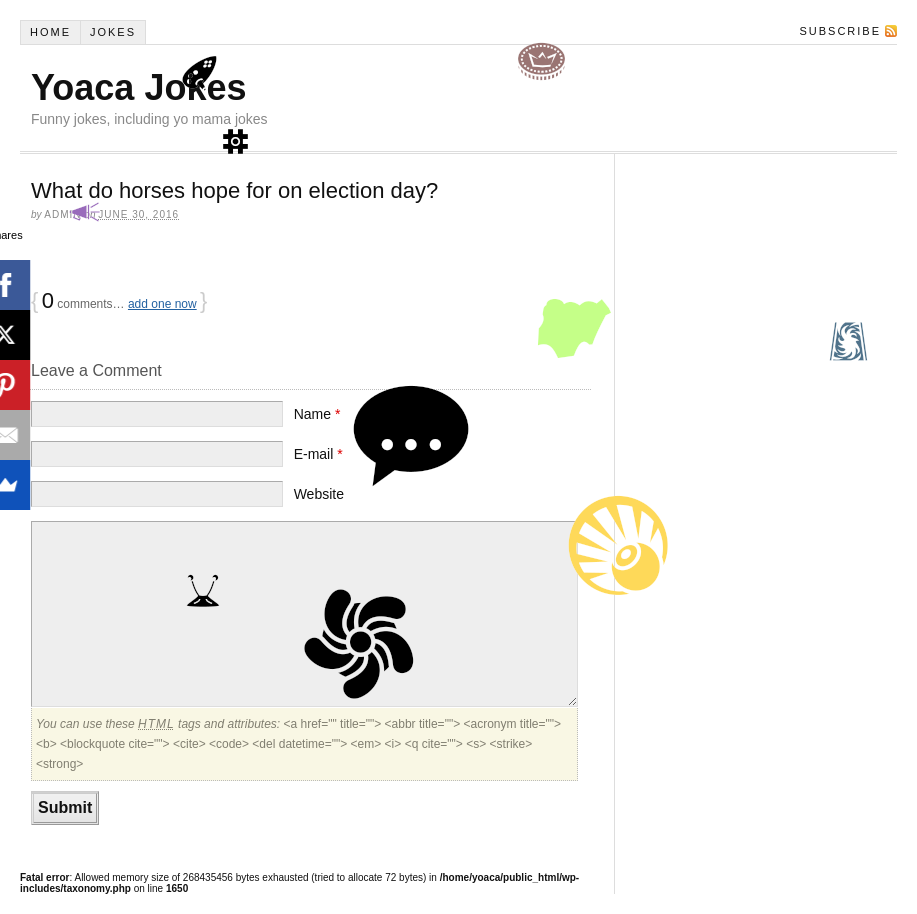 Image resolution: width=917 pixels, height=914 pixels. Describe the element at coordinates (541, 61) in the screenshot. I see `view your premium currency balance` at that location.